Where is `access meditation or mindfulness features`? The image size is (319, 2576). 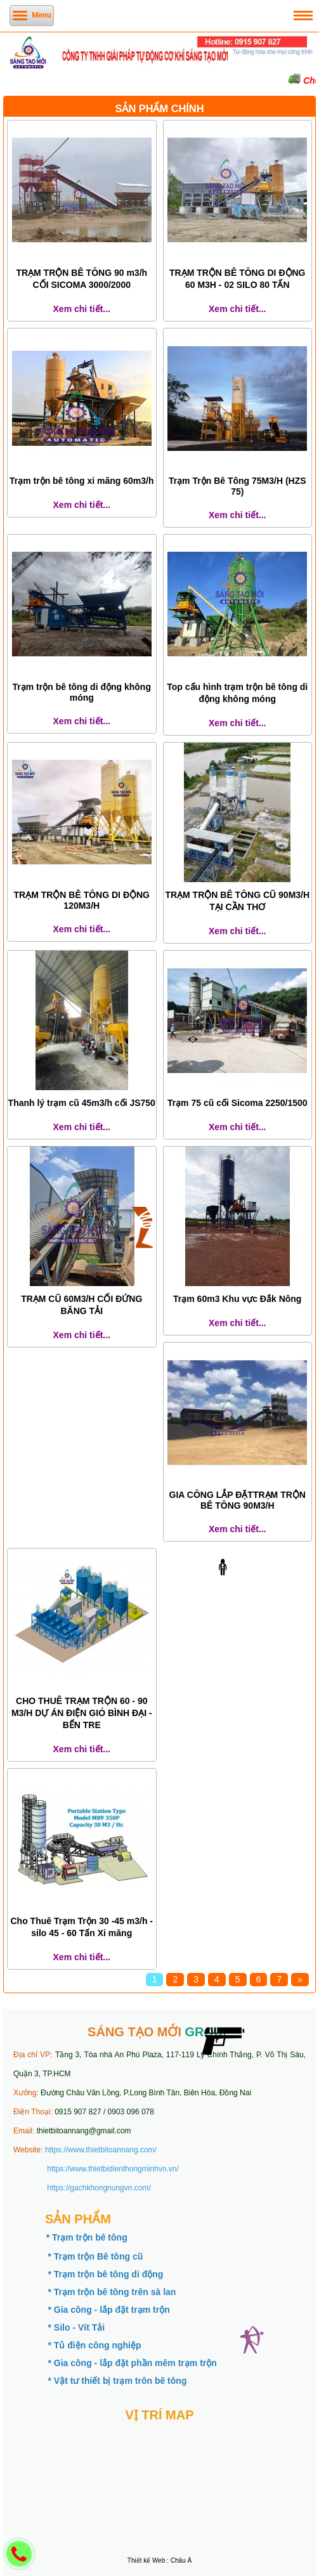
access meditation or mindfulness features is located at coordinates (223, 1567).